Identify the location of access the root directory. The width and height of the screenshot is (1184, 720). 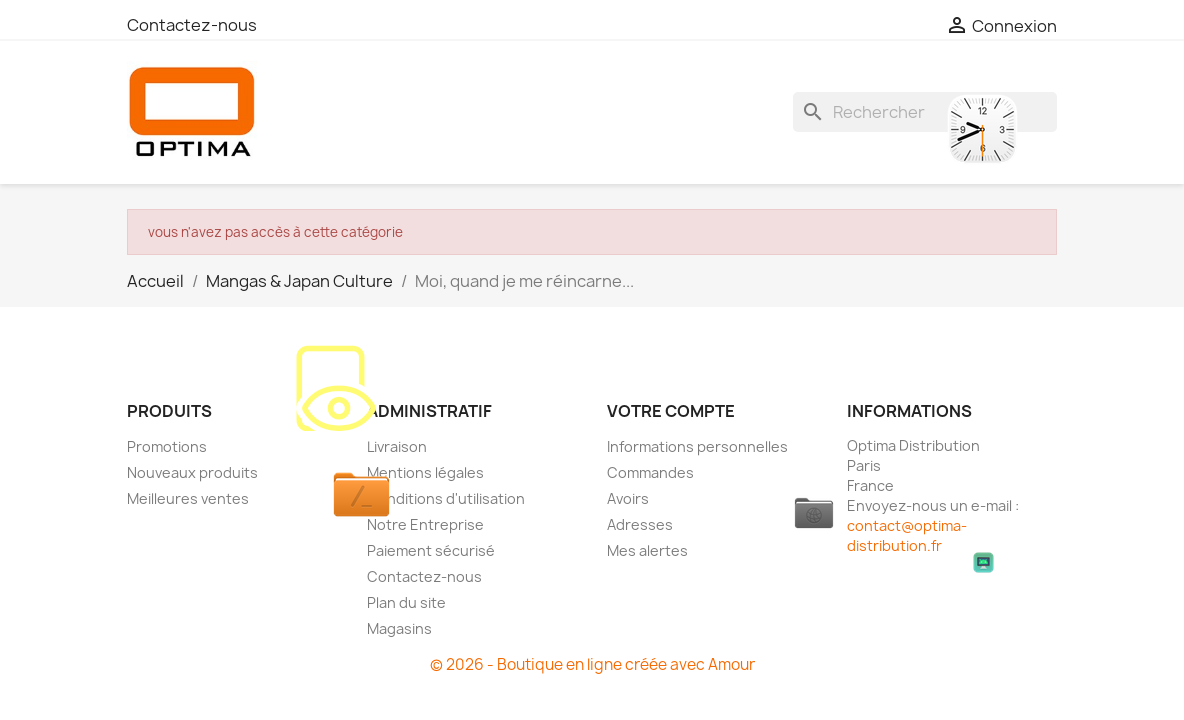
(361, 494).